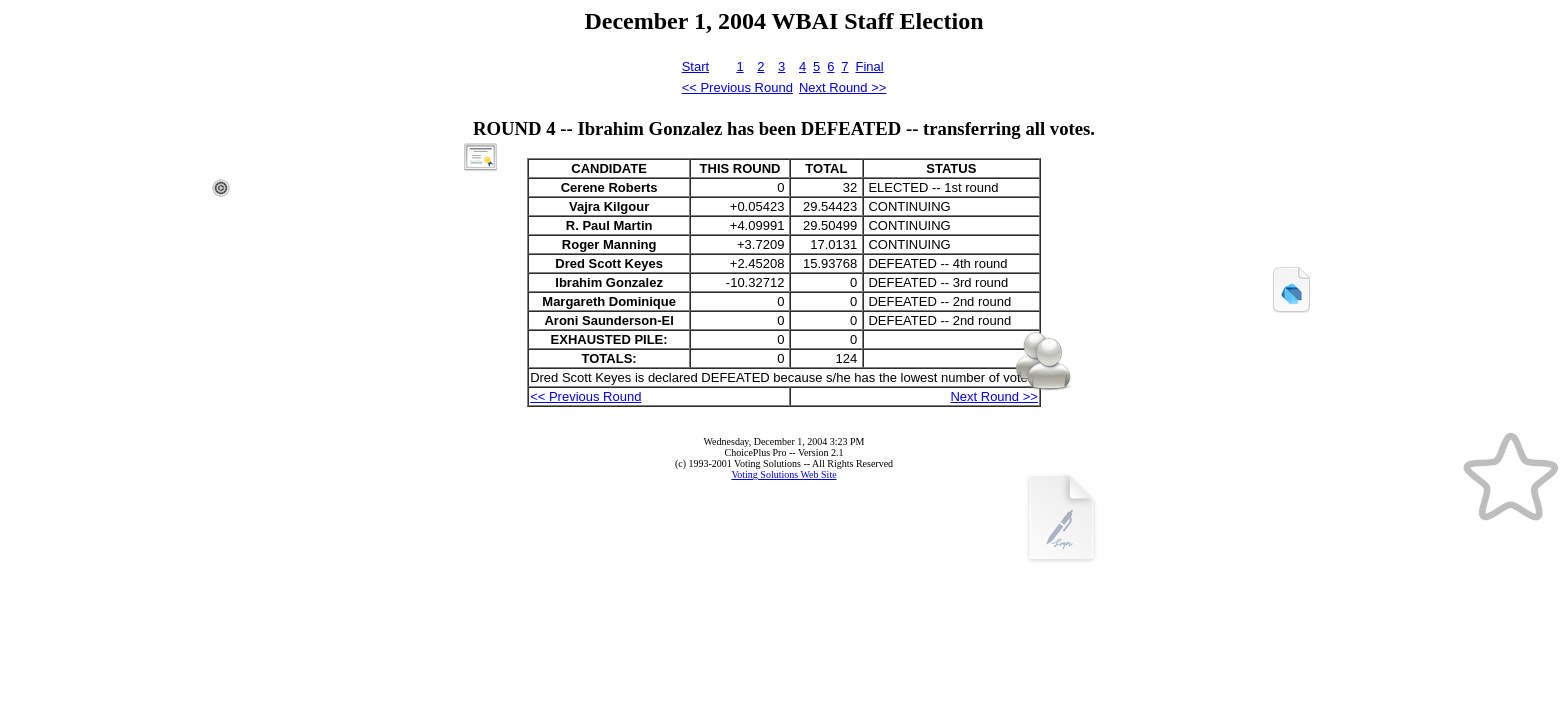 Image resolution: width=1568 pixels, height=720 pixels. Describe the element at coordinates (221, 188) in the screenshot. I see `open settings or preferences` at that location.